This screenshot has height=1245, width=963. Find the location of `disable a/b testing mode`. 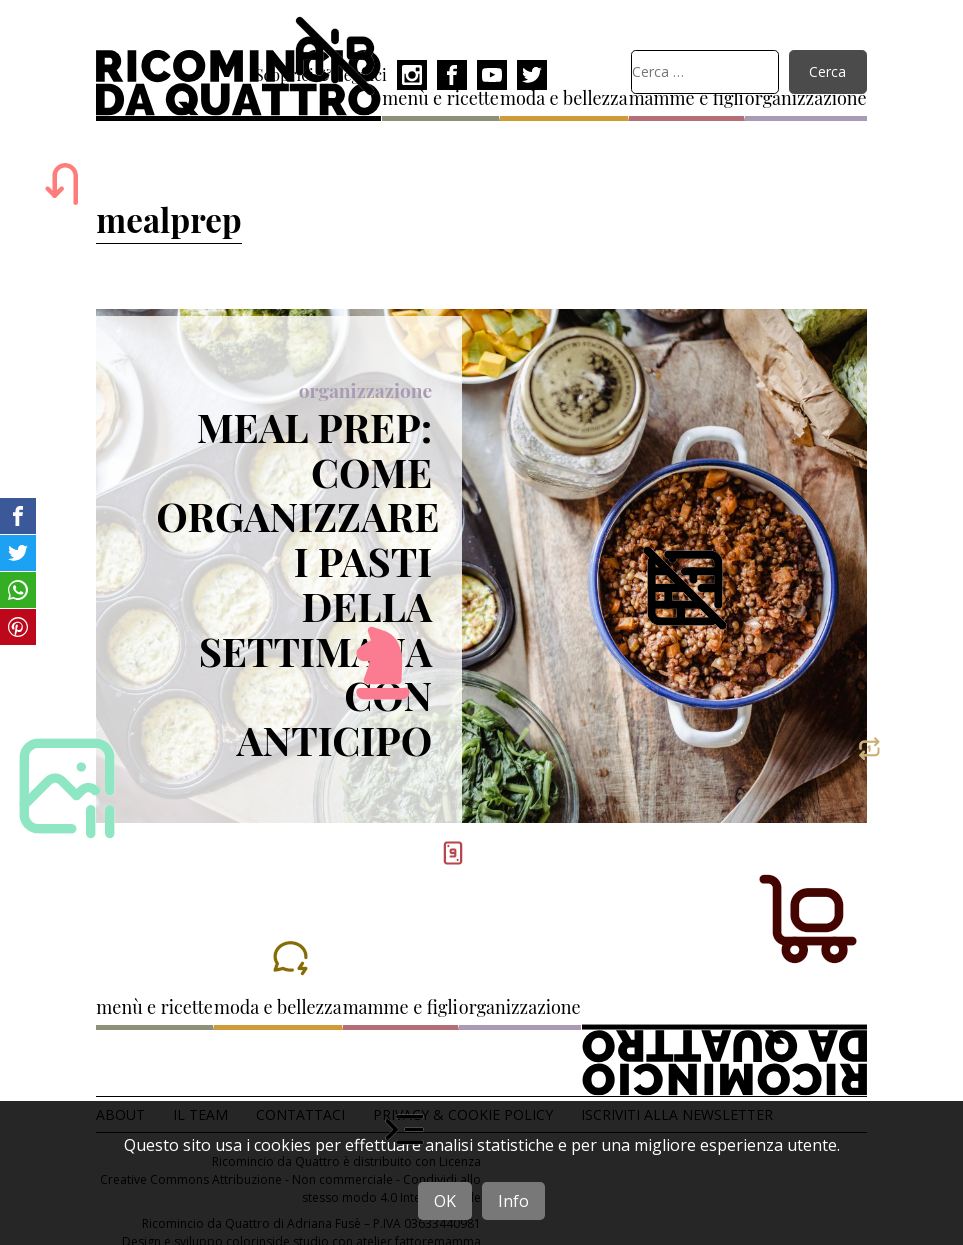

disable a/b testing mode is located at coordinates (335, 56).